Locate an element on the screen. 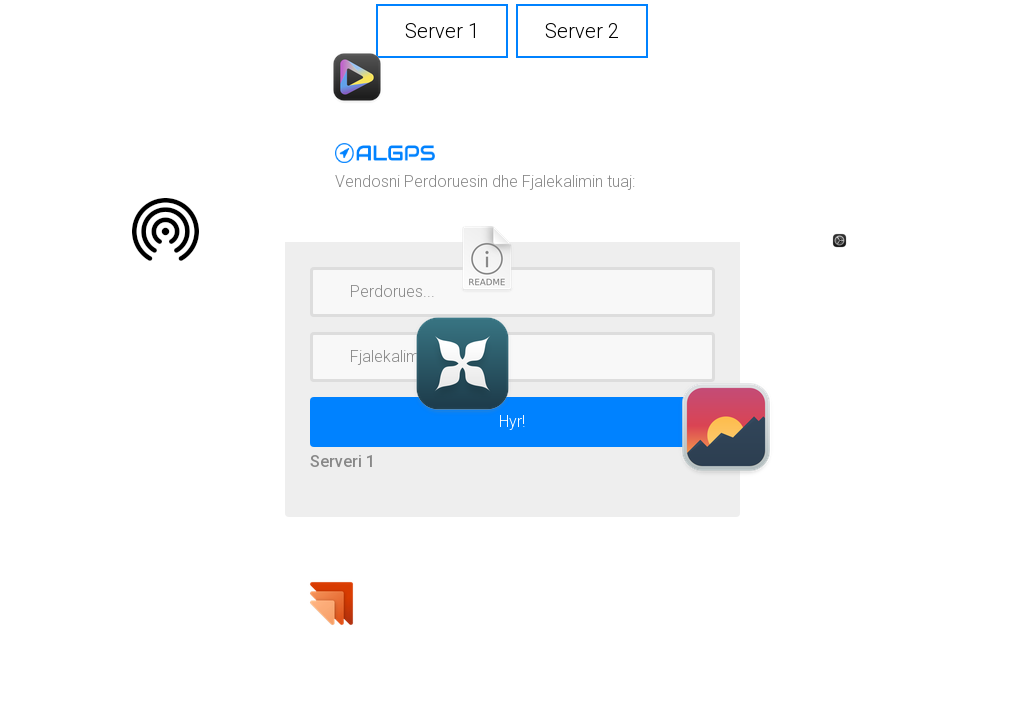  open Ex Falso audio tag editor is located at coordinates (462, 363).